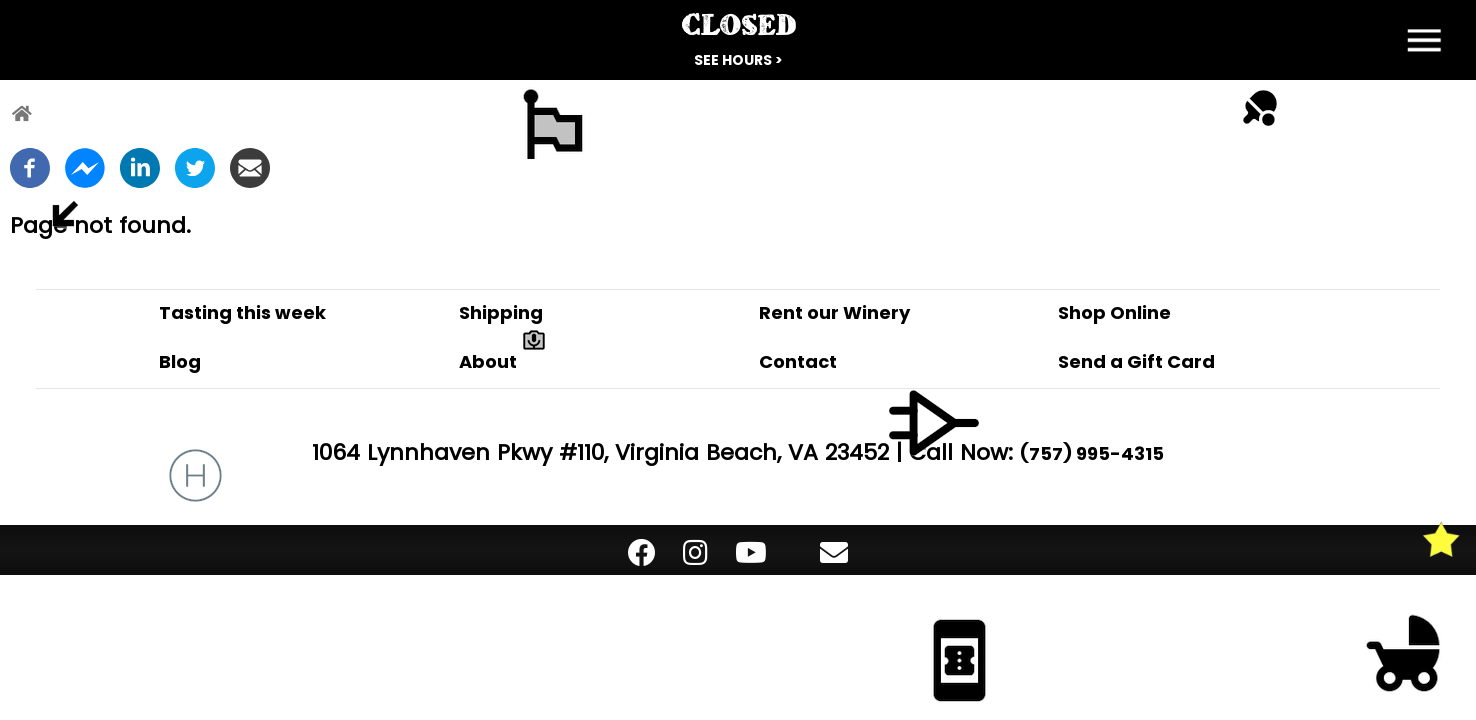  I want to click on navigate to items starting with the letter H, so click(195, 475).